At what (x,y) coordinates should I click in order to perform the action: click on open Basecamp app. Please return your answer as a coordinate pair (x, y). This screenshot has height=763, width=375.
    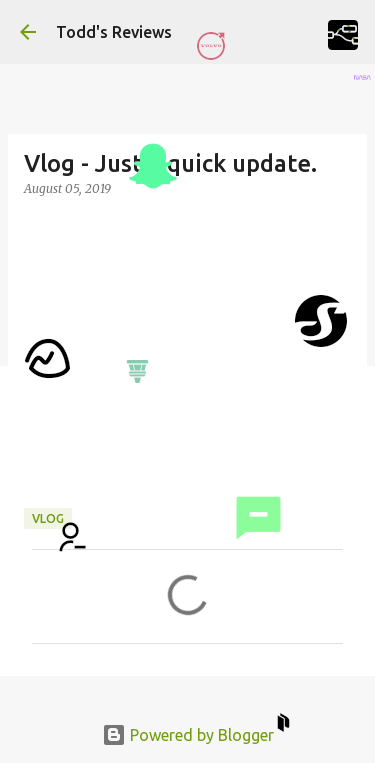
    Looking at the image, I should click on (47, 358).